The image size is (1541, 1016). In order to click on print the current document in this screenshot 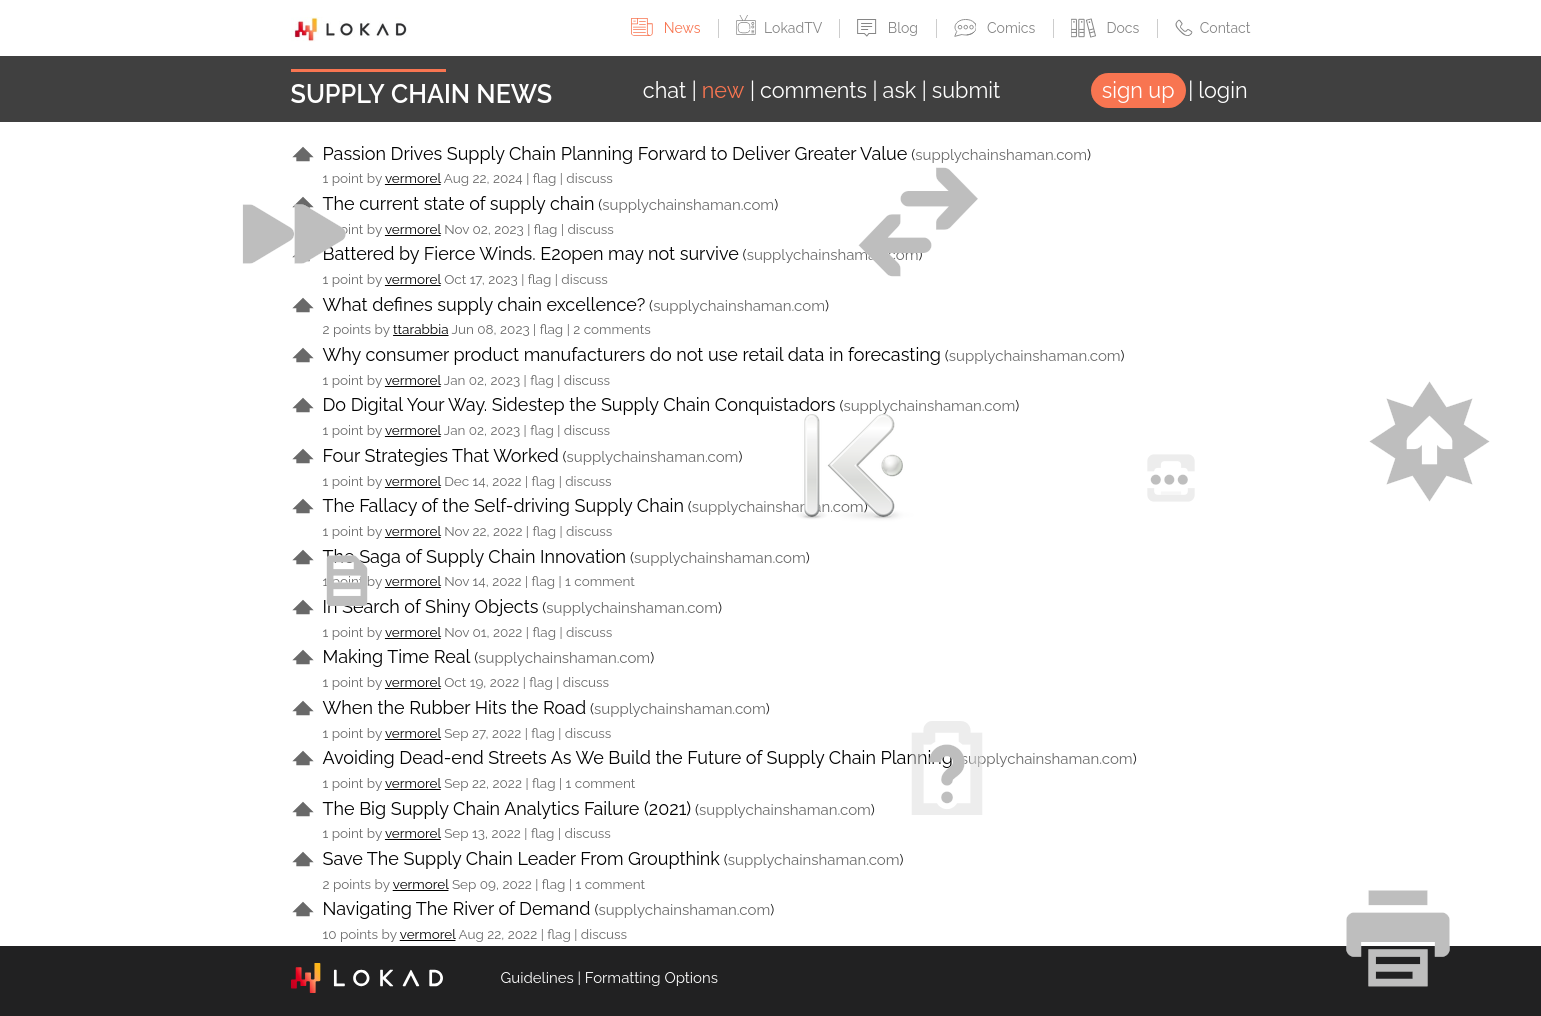, I will do `click(1398, 942)`.